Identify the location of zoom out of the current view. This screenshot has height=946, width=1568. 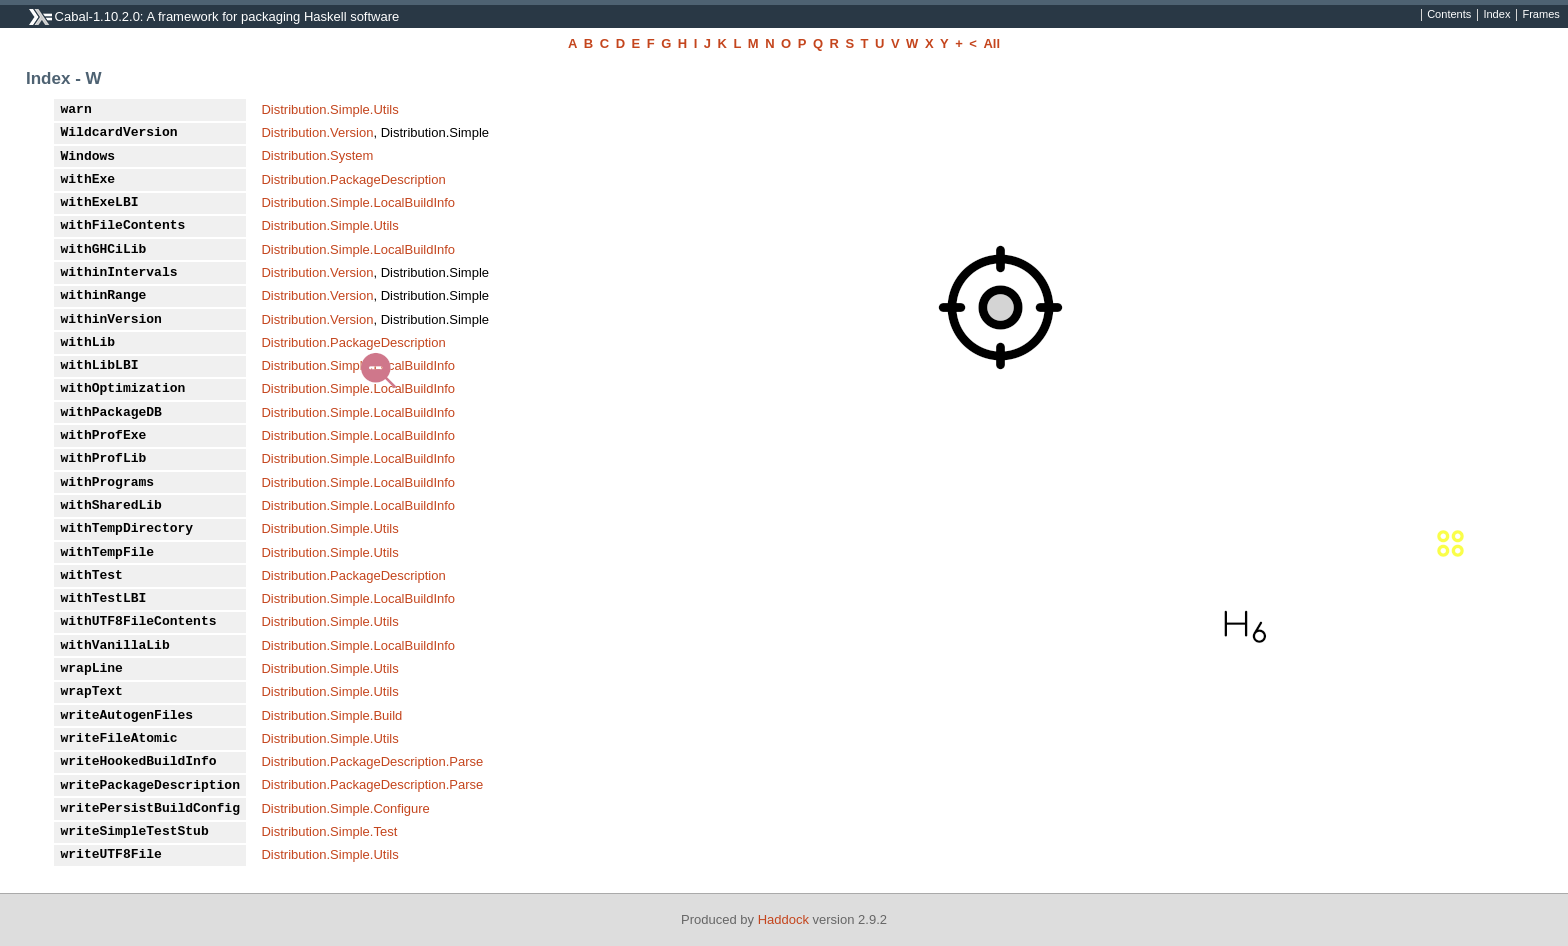
(378, 370).